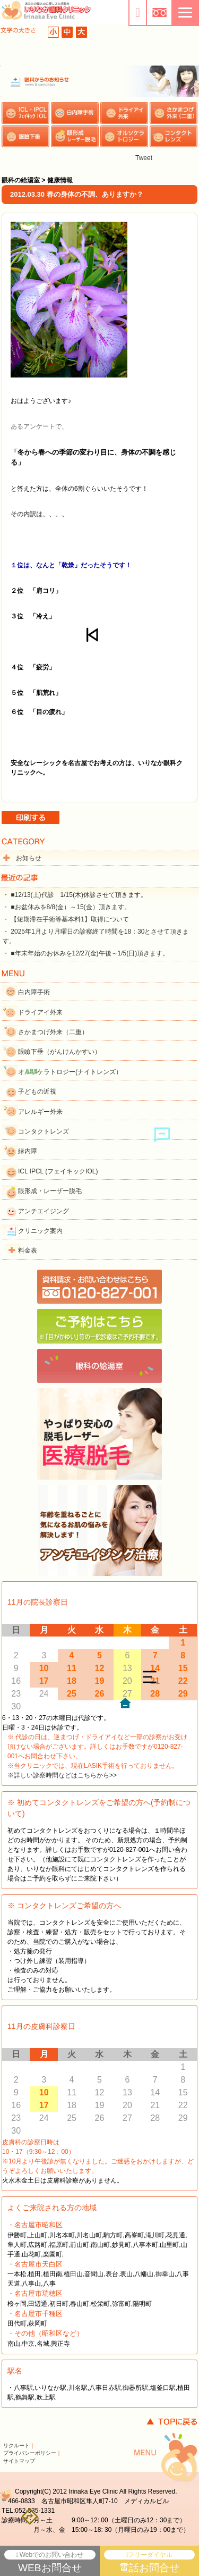  What do you see at coordinates (92, 635) in the screenshot?
I see `skip to previous track` at bounding box center [92, 635].